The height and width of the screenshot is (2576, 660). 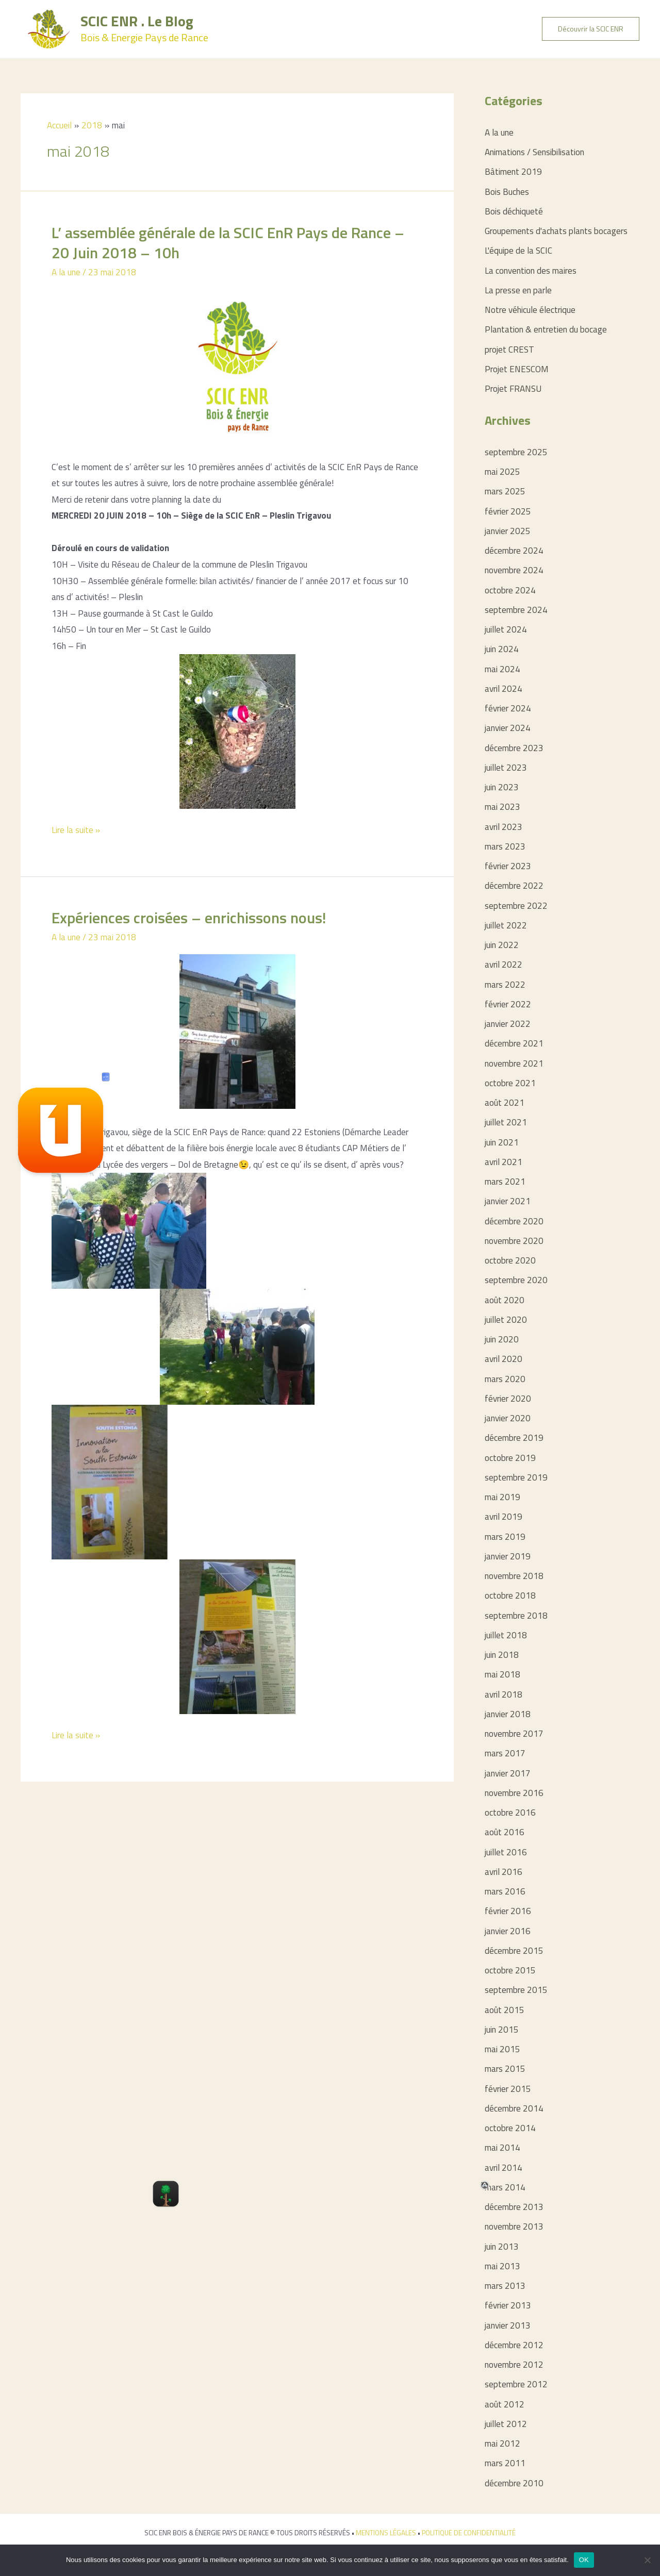 What do you see at coordinates (106, 1077) in the screenshot?
I see `open your bookmarks or saved items app` at bounding box center [106, 1077].